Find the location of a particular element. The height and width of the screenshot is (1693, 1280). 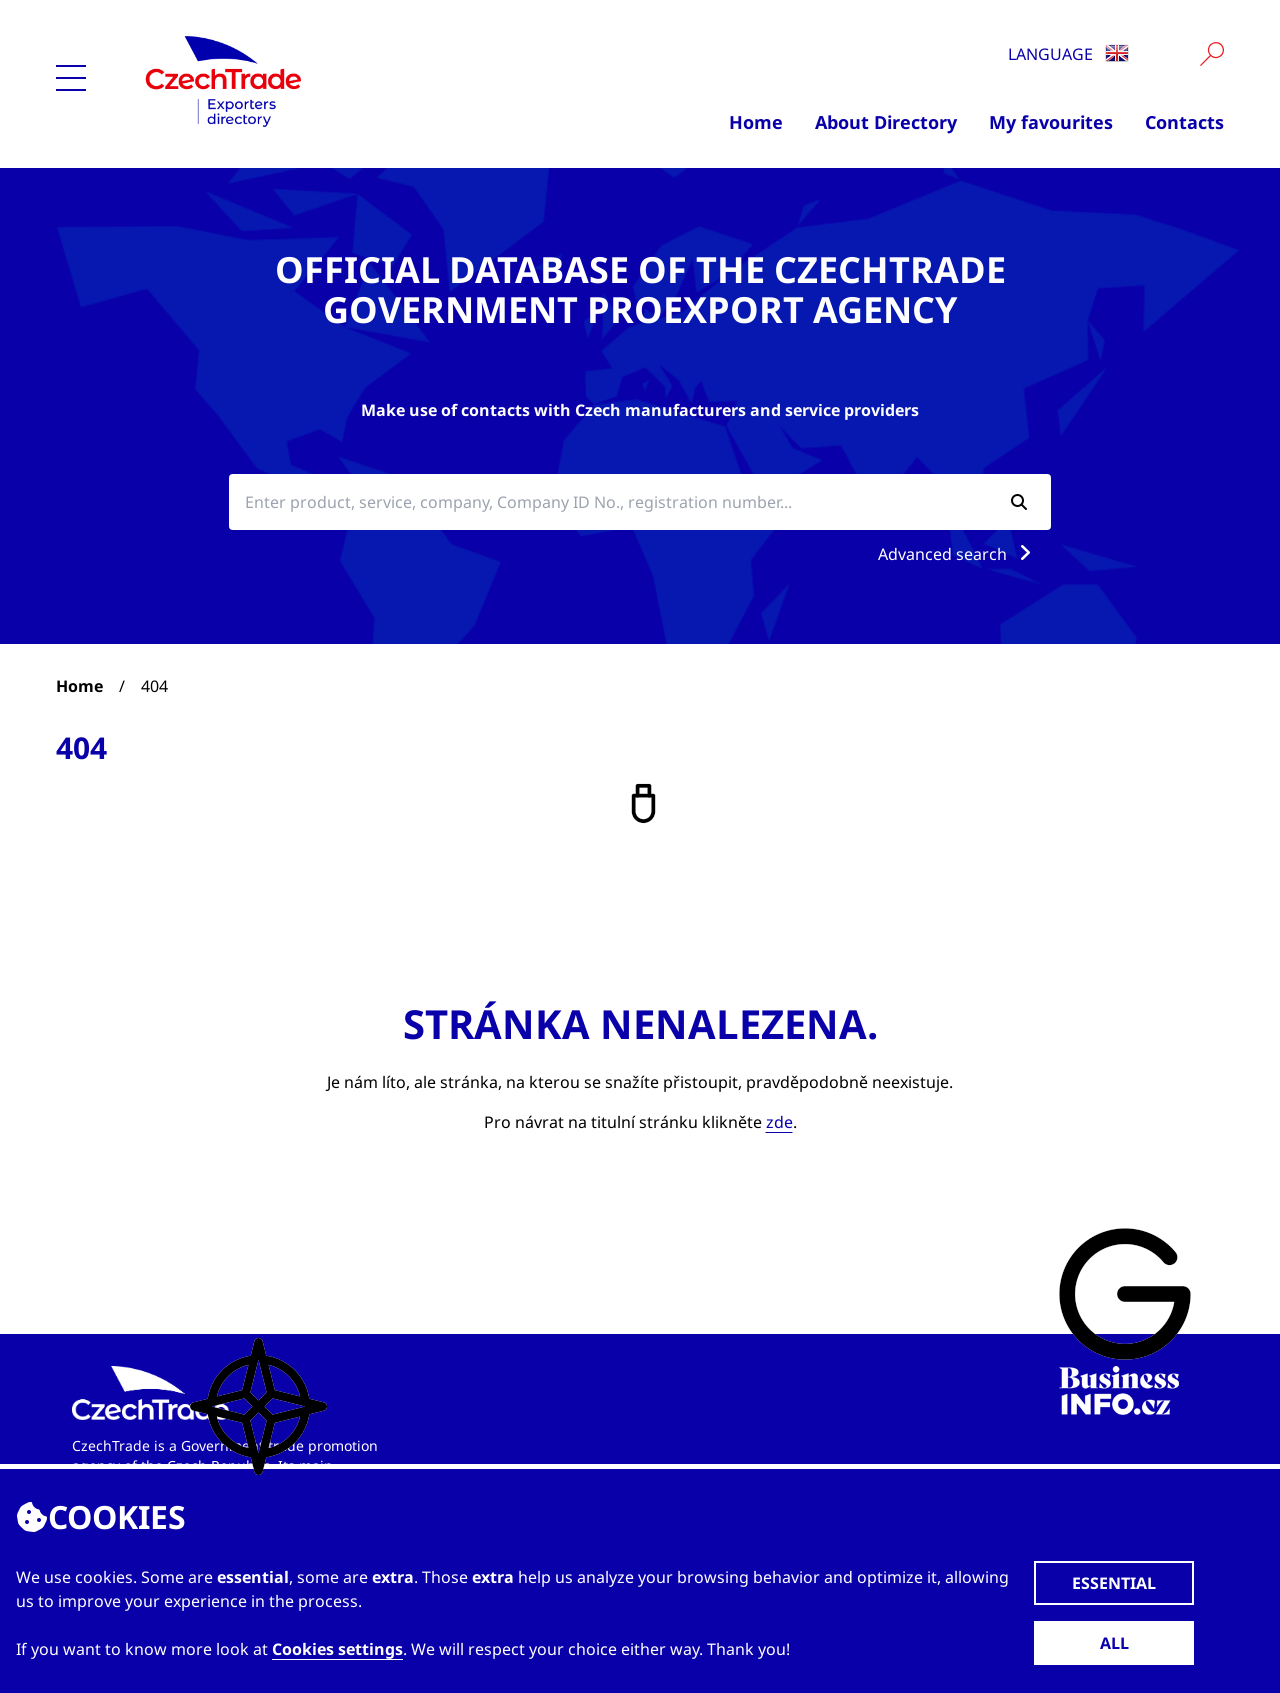

access navigation or directional tools is located at coordinates (258, 1406).